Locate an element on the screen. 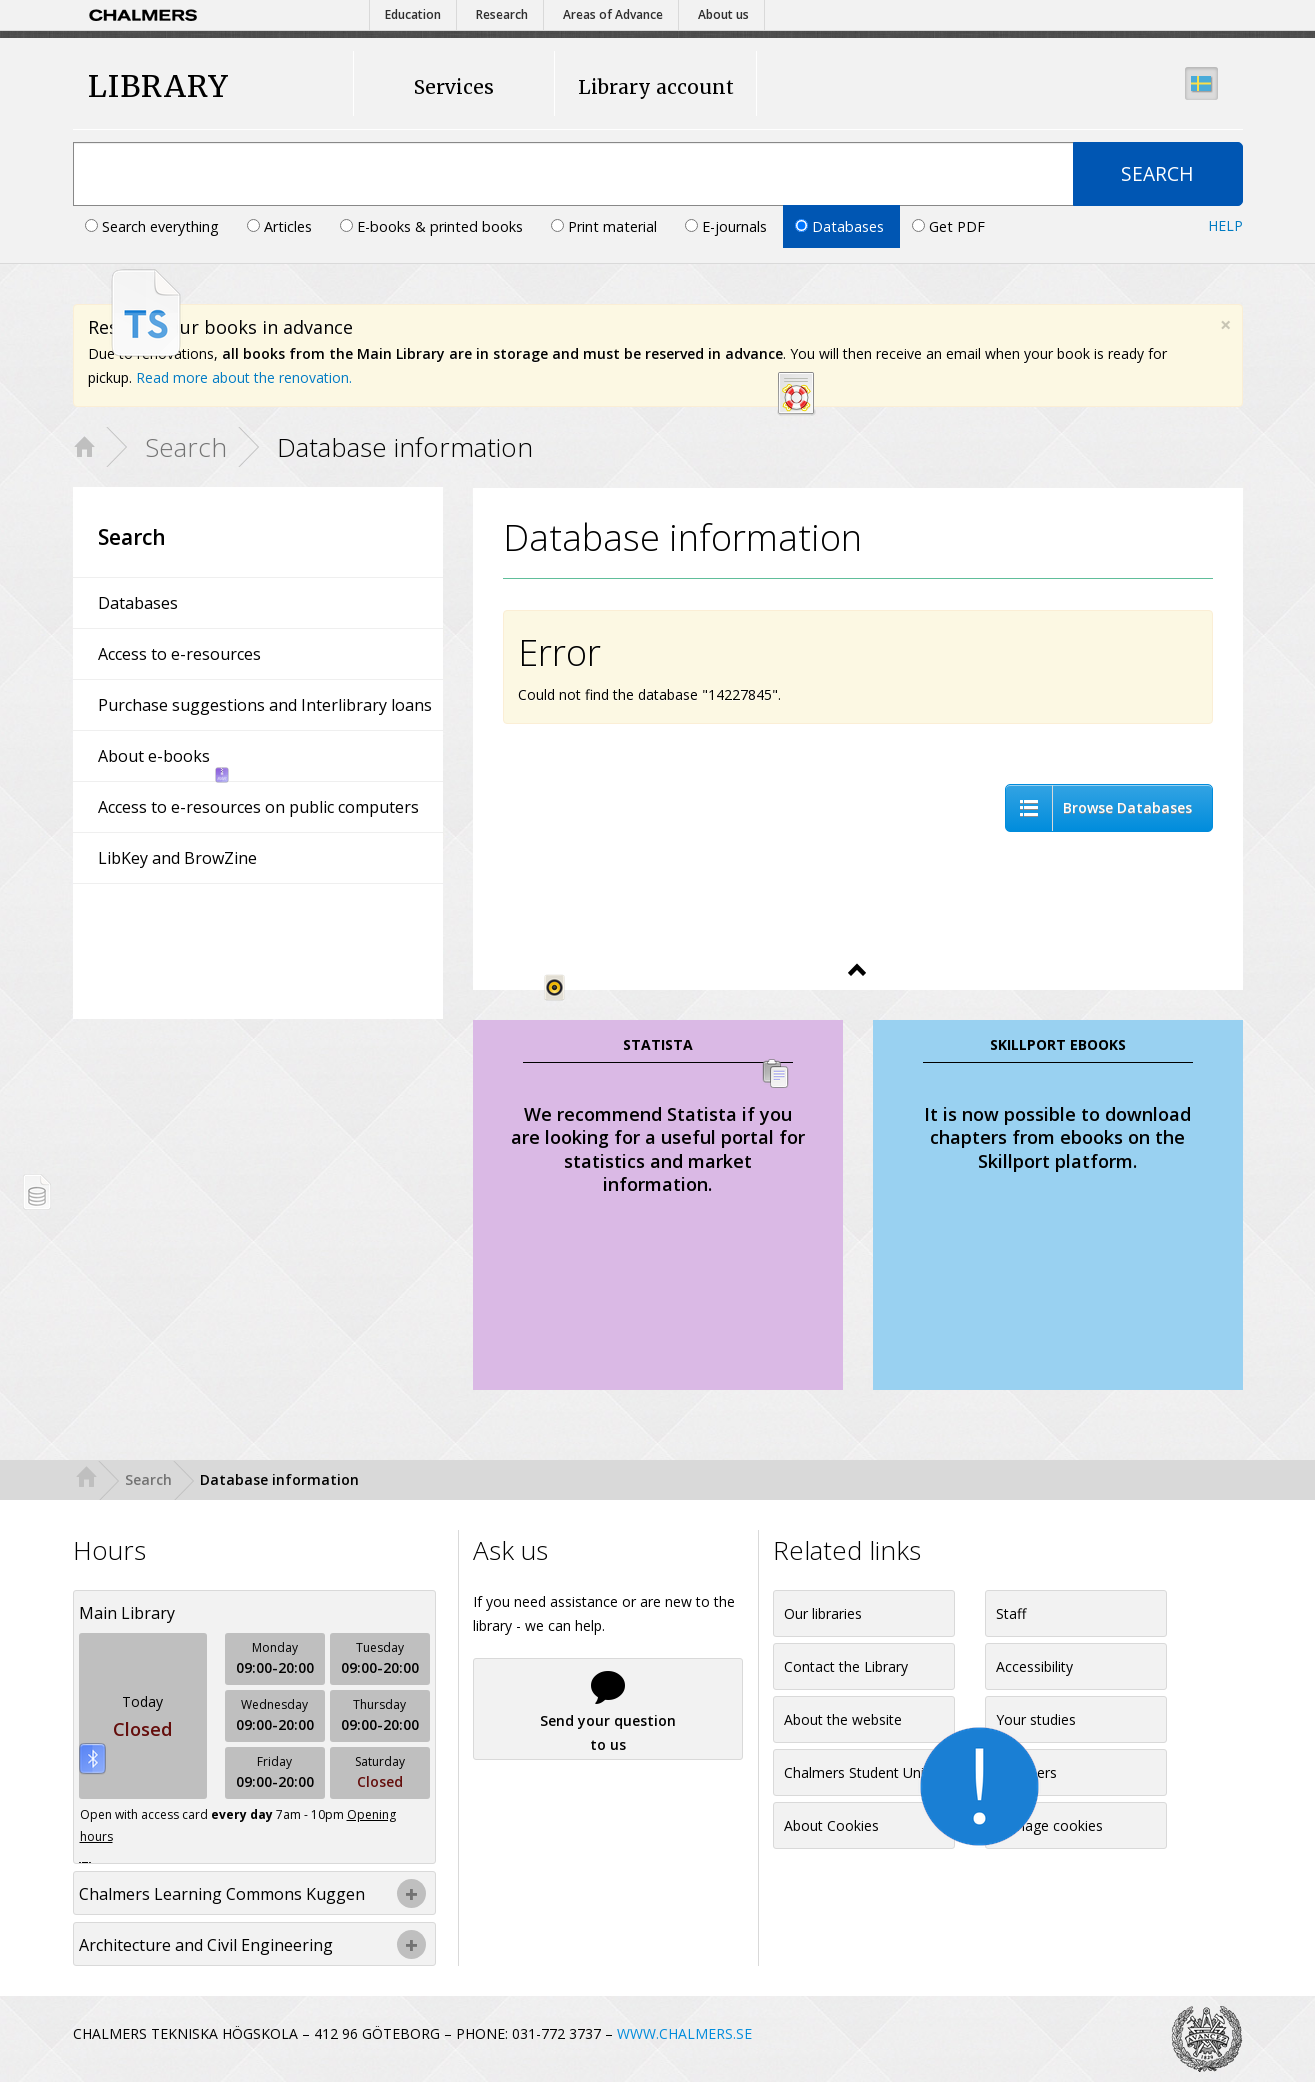 The width and height of the screenshot is (1315, 2082). indicates a RAR compressed archive file is located at coordinates (222, 775).